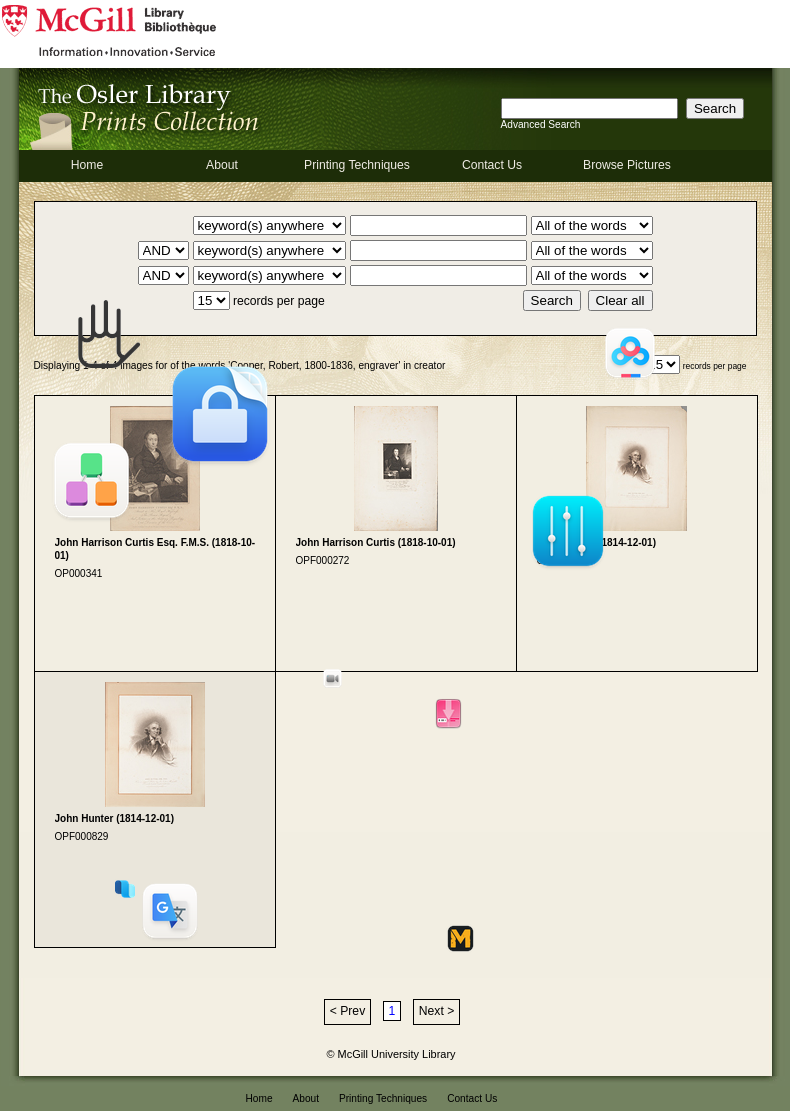 Image resolution: width=790 pixels, height=1111 pixels. What do you see at coordinates (568, 531) in the screenshot?
I see `open easyeffects audio processing app` at bounding box center [568, 531].